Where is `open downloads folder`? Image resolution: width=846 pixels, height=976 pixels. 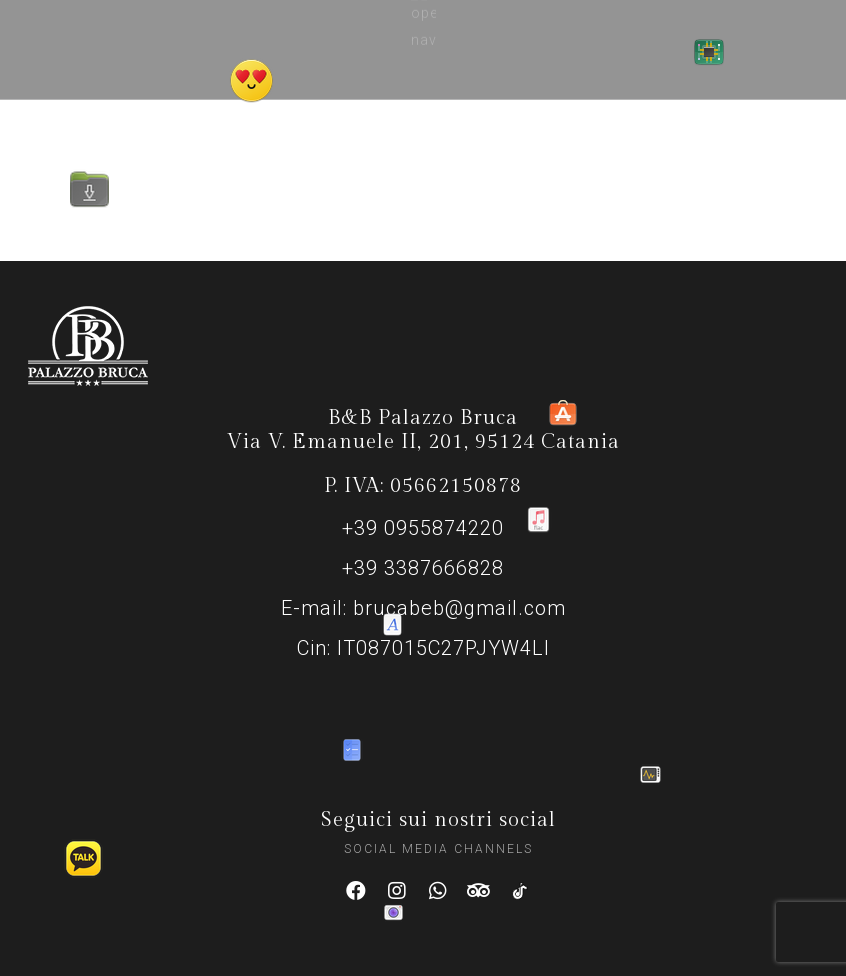 open downloads folder is located at coordinates (89, 188).